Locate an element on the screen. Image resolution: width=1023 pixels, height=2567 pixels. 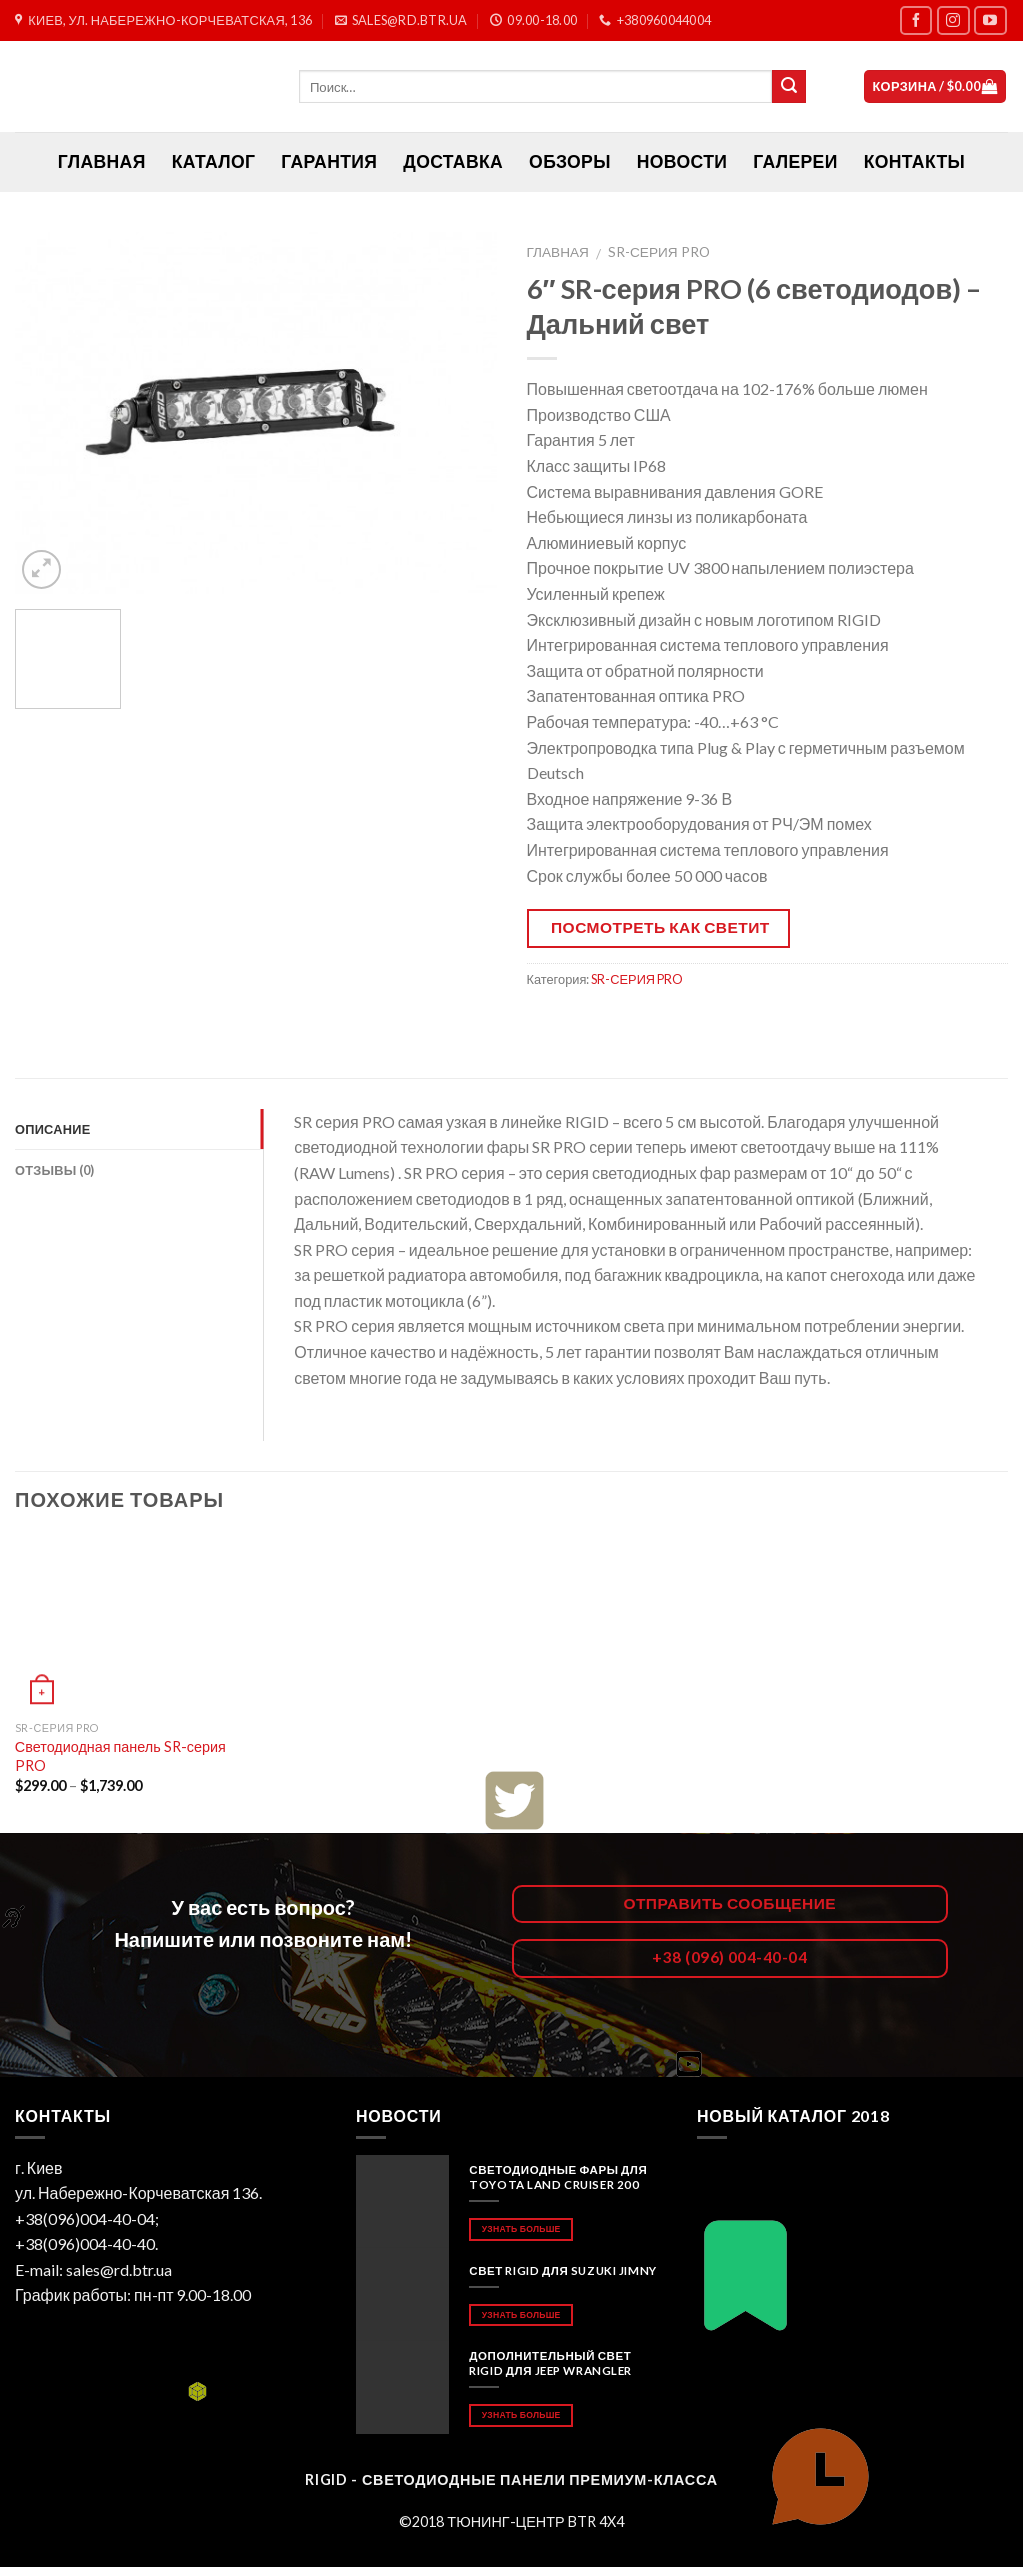
webpack module bundler logo is located at coordinates (197, 2391).